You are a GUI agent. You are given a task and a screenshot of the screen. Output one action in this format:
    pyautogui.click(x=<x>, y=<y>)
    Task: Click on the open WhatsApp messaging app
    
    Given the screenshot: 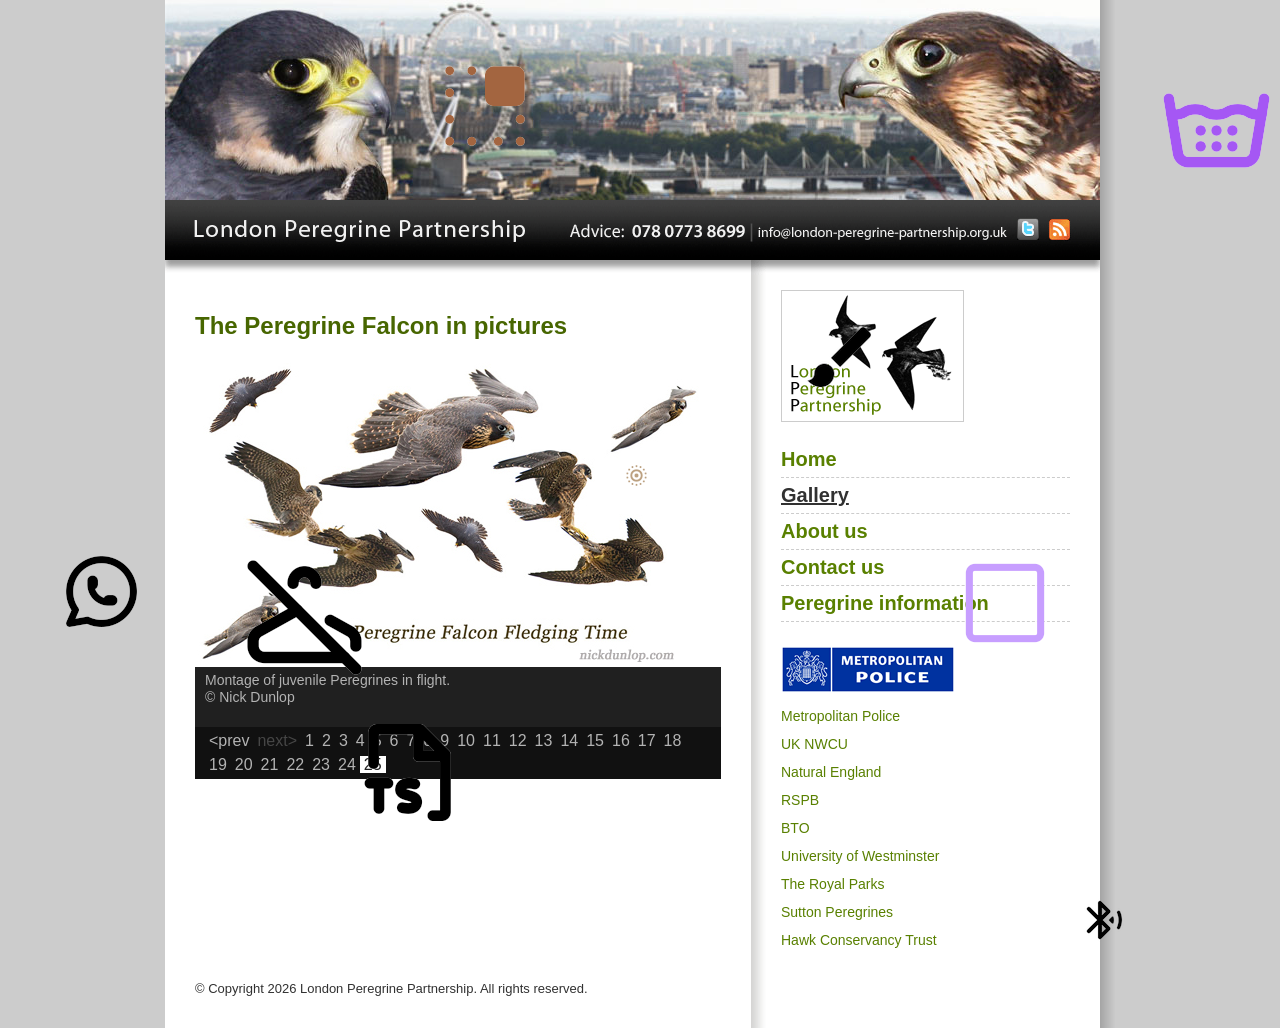 What is the action you would take?
    pyautogui.click(x=101, y=591)
    